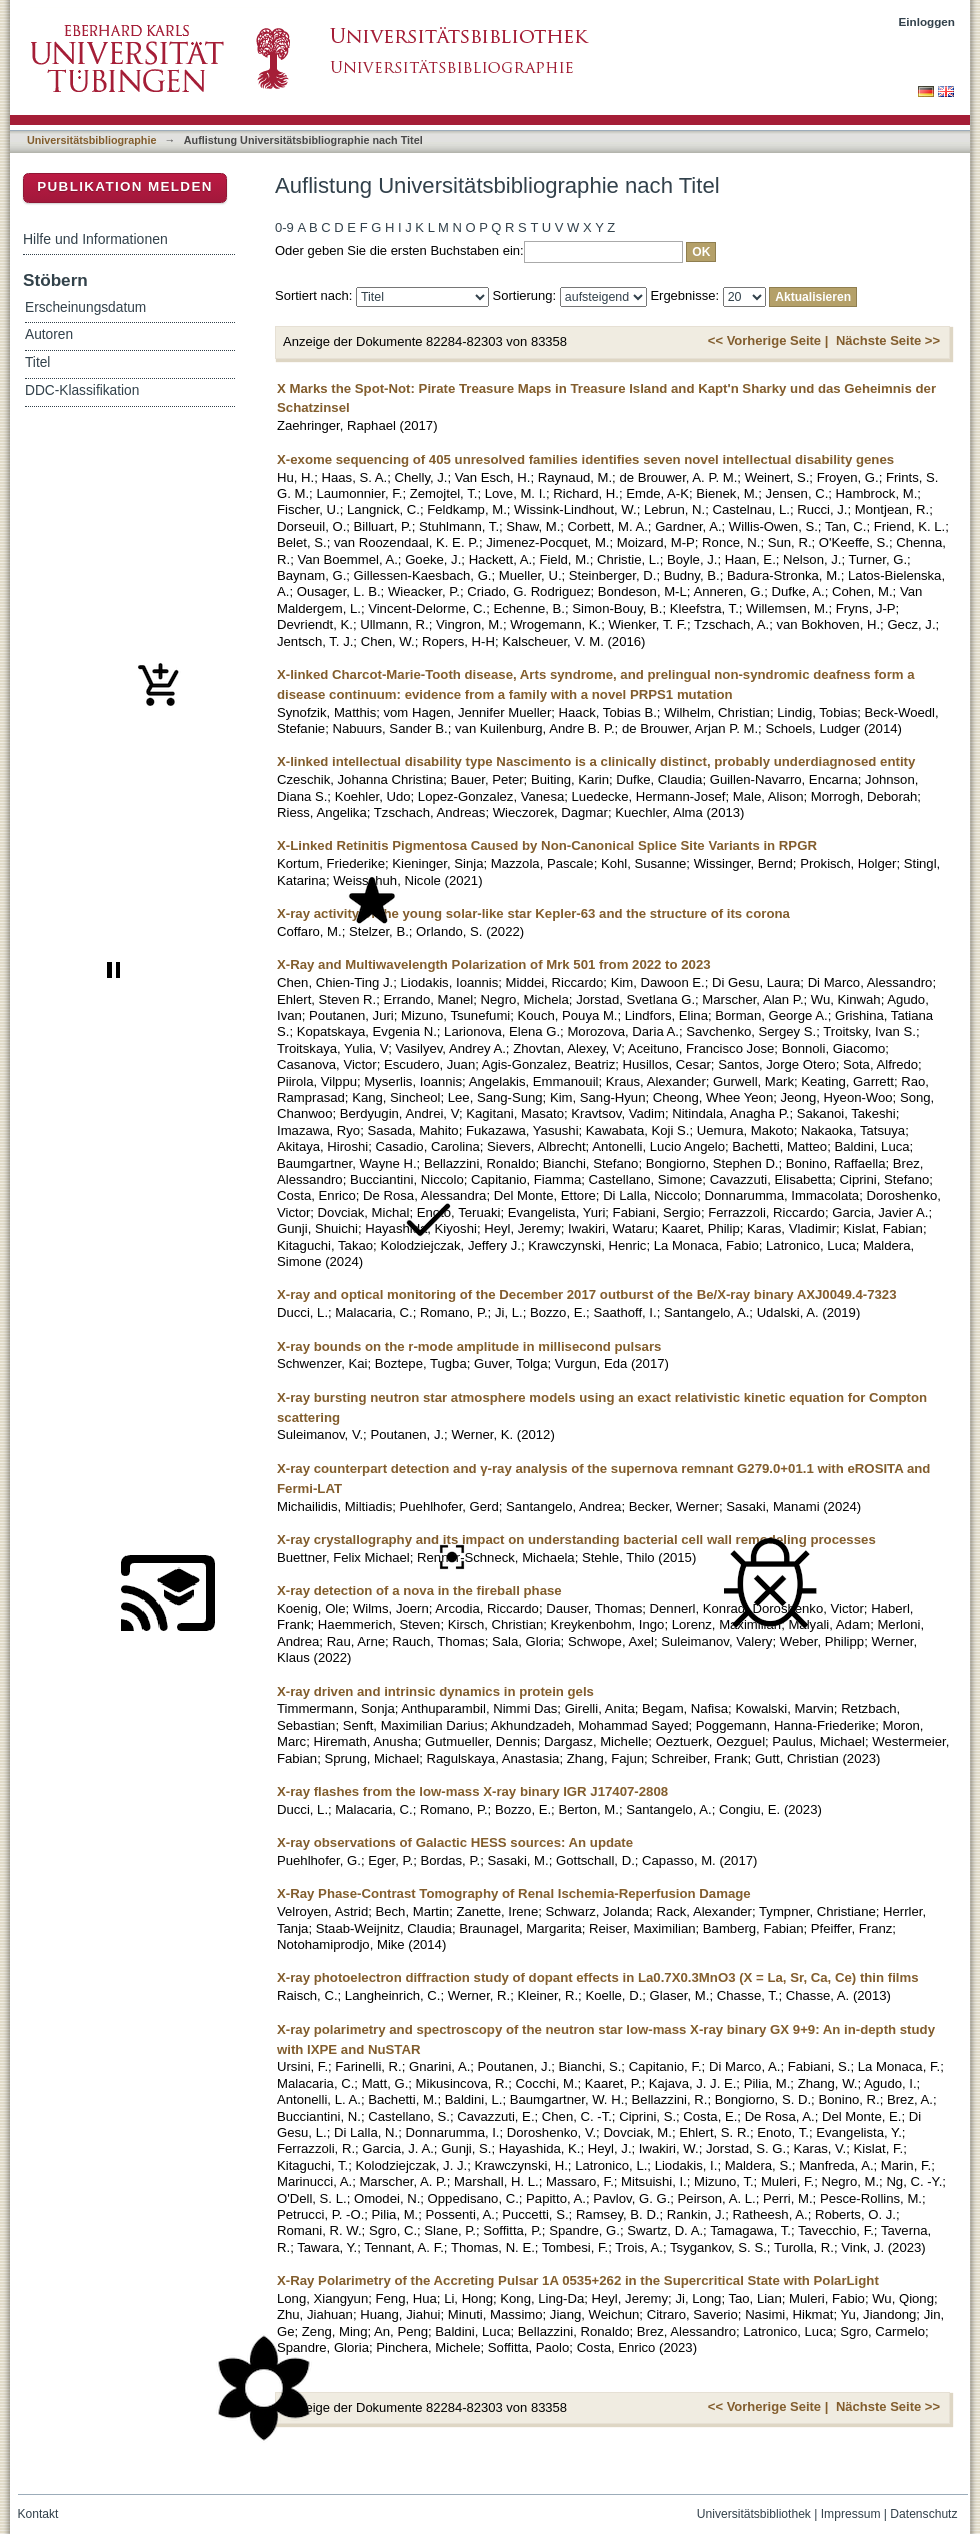  What do you see at coordinates (114, 970) in the screenshot?
I see `pause media playback` at bounding box center [114, 970].